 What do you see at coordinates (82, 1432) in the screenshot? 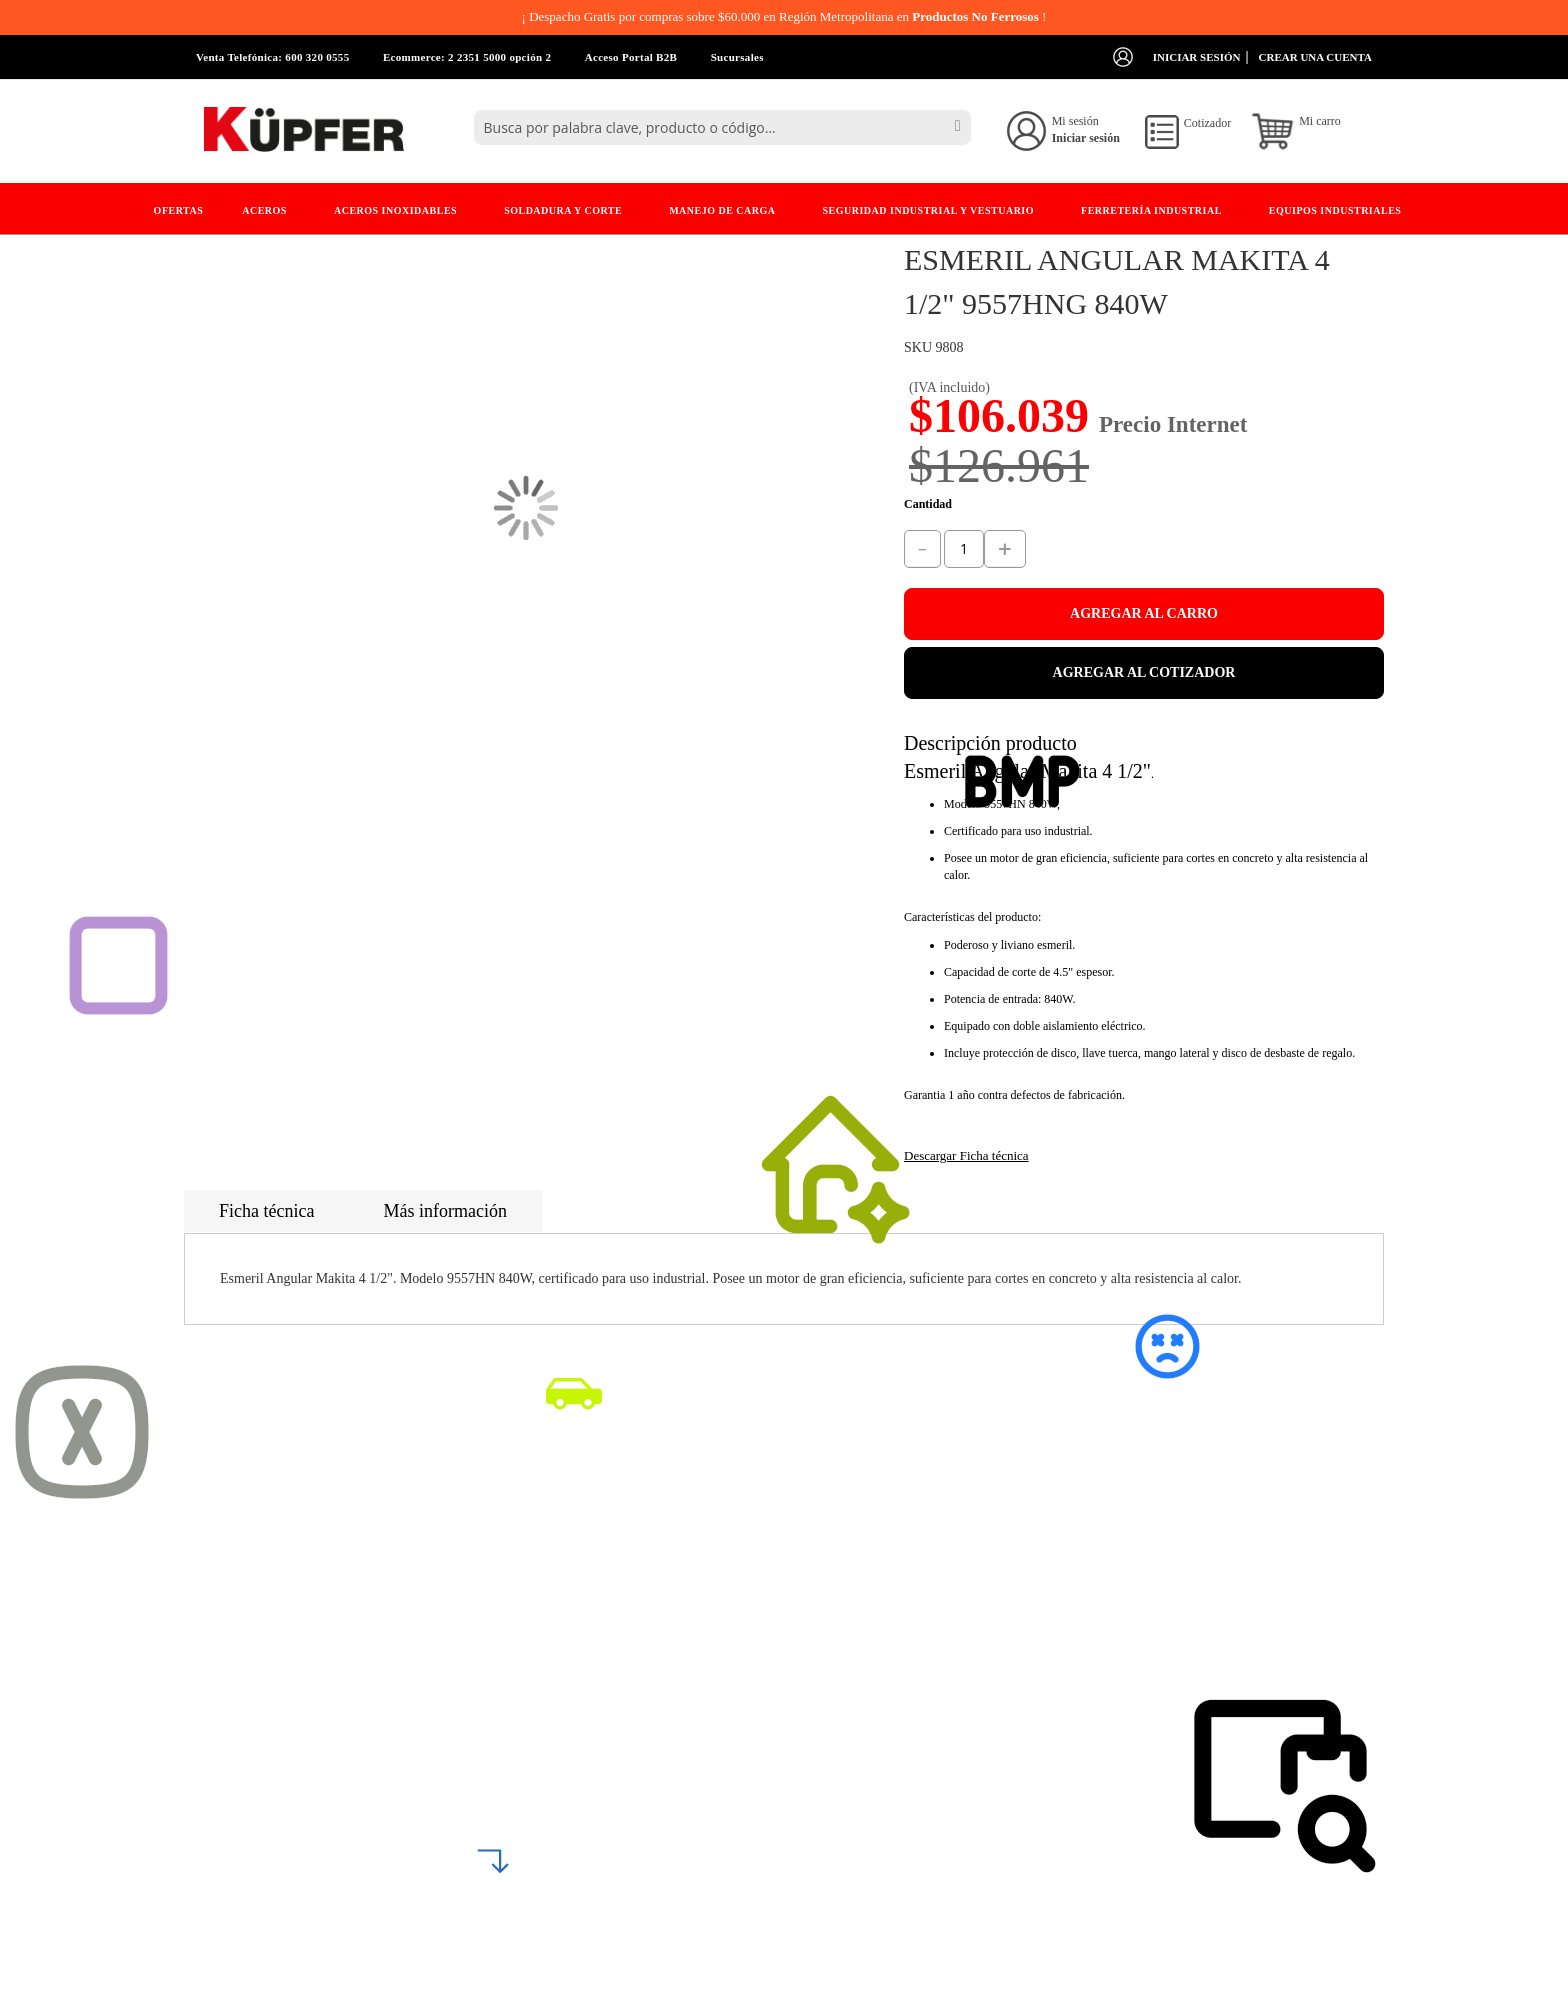
I see `close or dismiss a dialog` at bounding box center [82, 1432].